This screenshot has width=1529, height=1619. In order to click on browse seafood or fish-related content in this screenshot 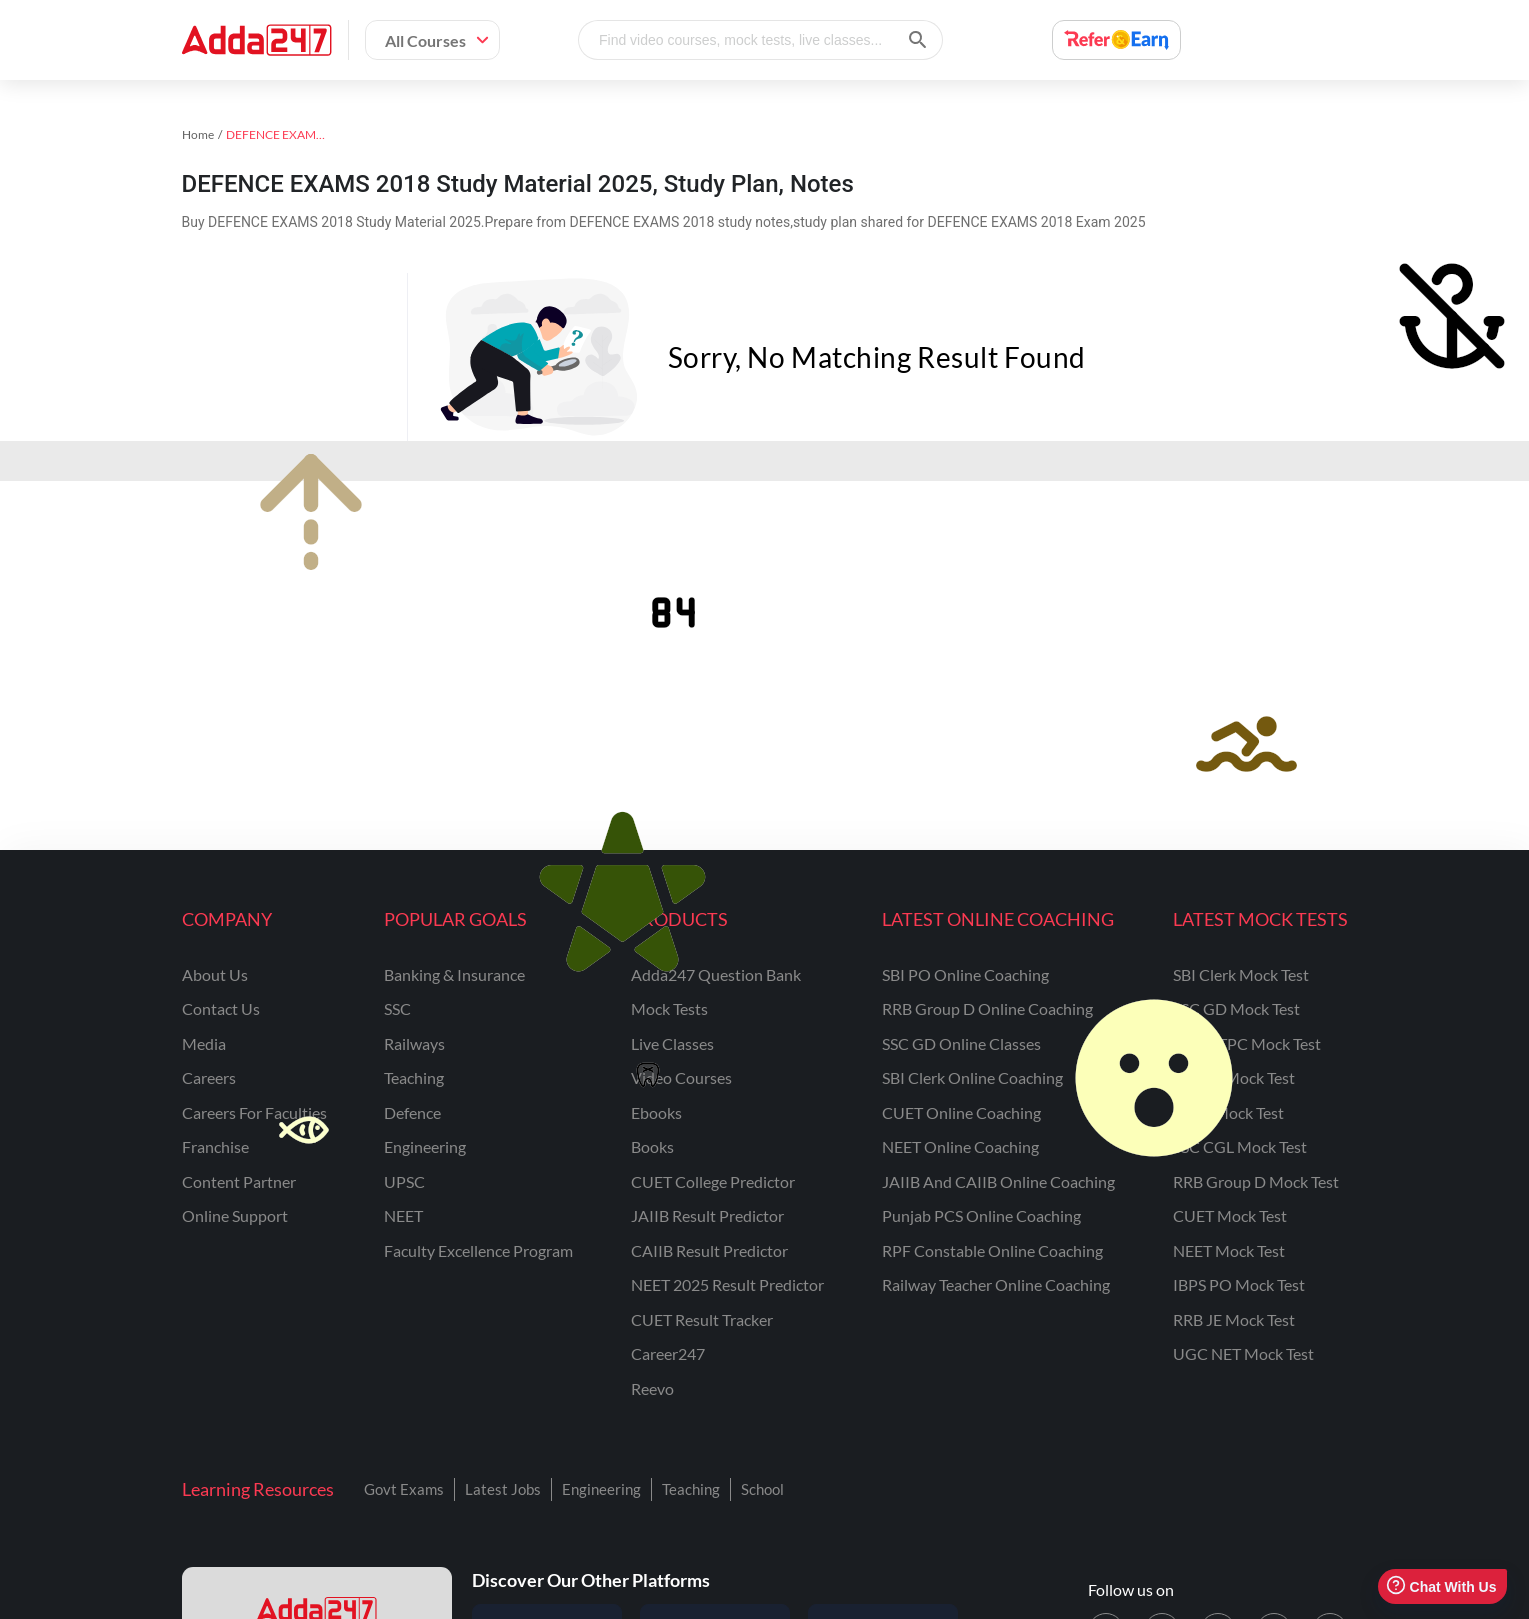, I will do `click(304, 1130)`.